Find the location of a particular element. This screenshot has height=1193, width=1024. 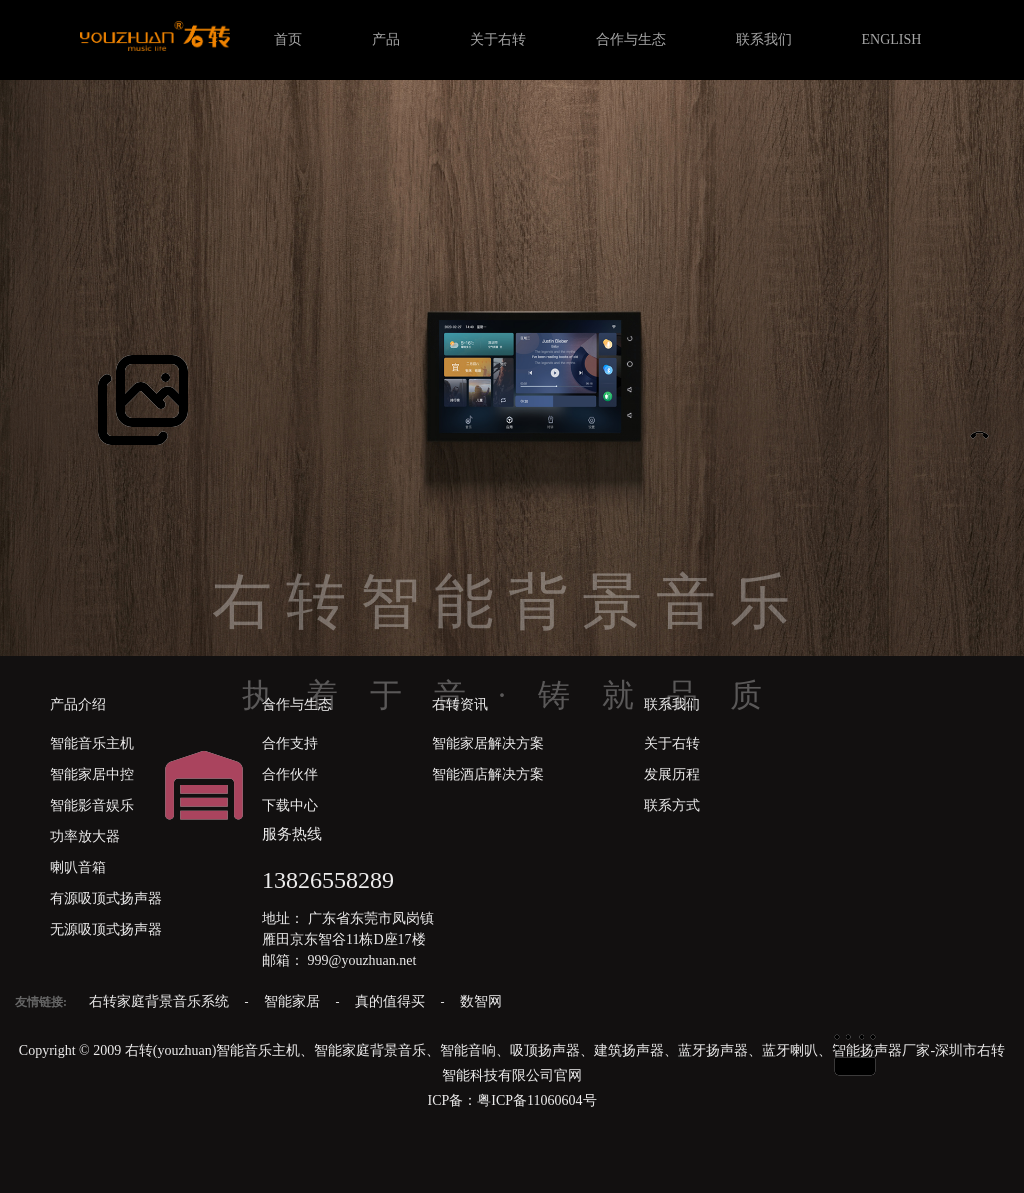

align content to bottom of container is located at coordinates (855, 1055).